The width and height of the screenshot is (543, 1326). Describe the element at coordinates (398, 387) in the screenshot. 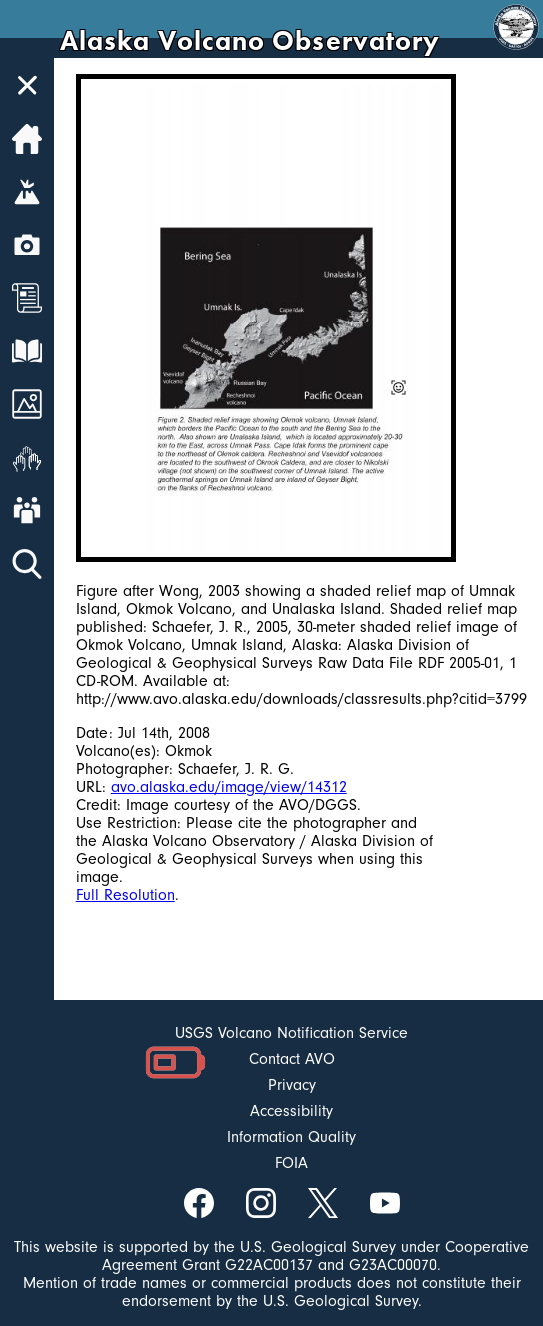

I see `scan face to unlock or authenticate` at that location.